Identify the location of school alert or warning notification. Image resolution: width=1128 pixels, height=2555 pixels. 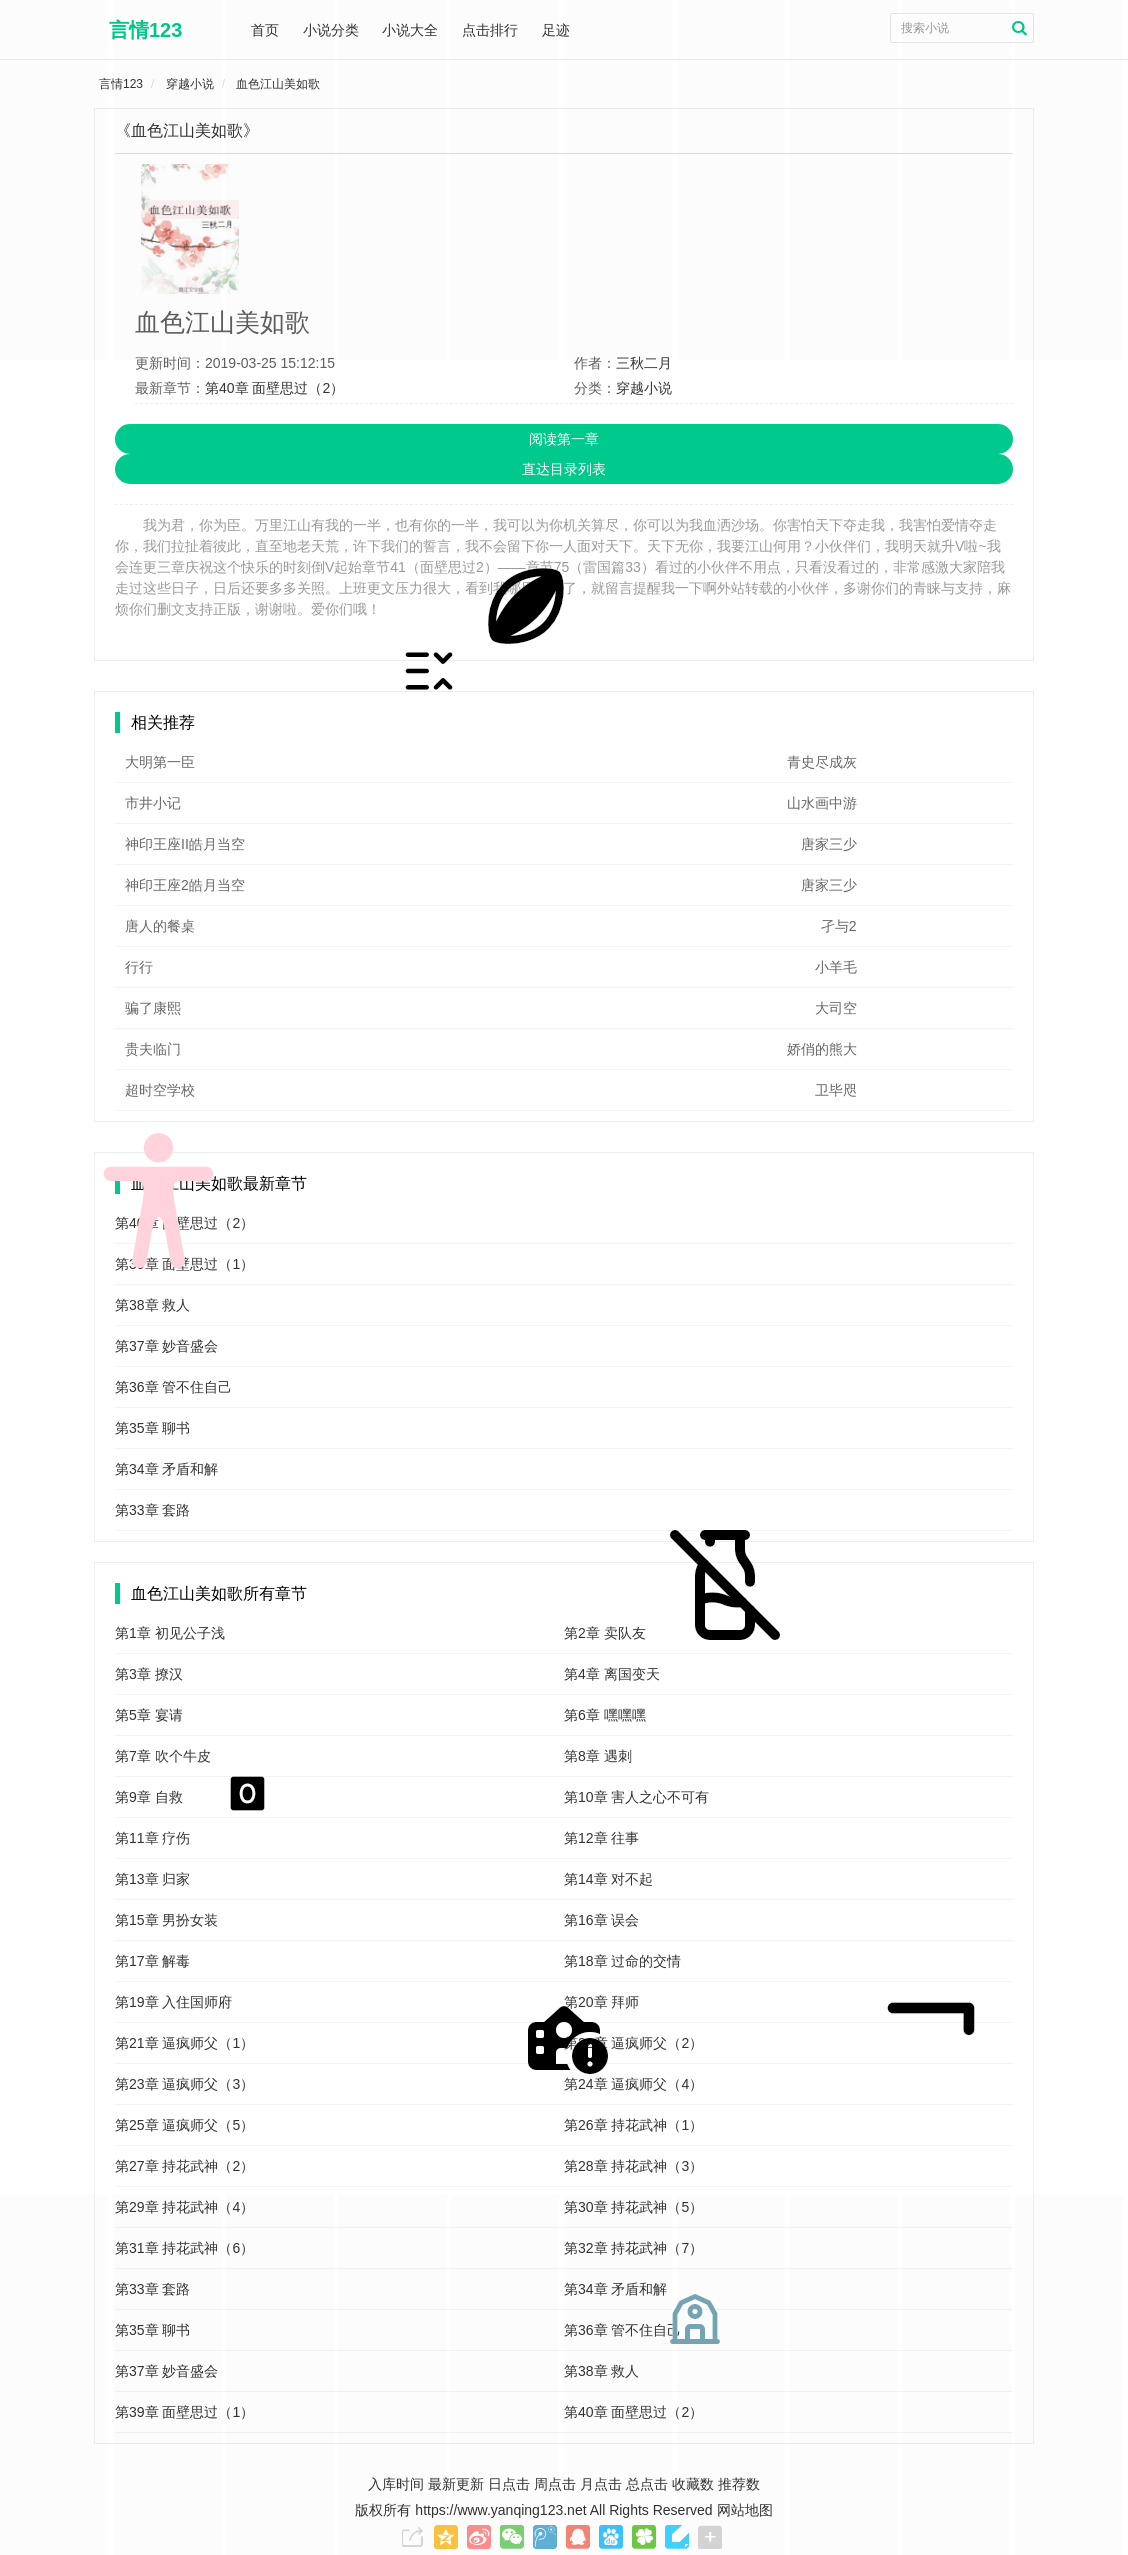
(568, 2038).